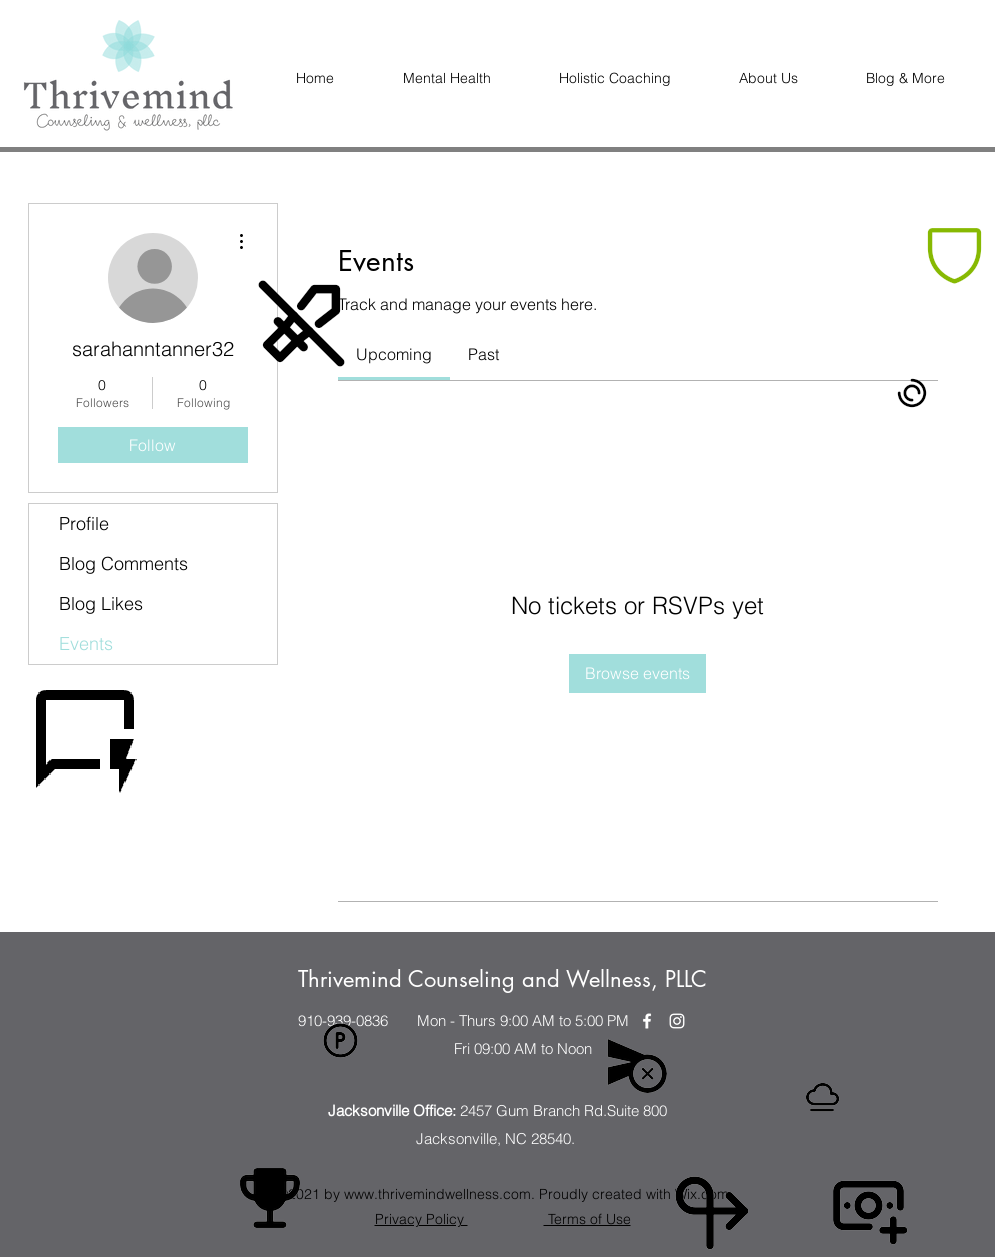  I want to click on indicates foggy weather conditions, so click(822, 1098).